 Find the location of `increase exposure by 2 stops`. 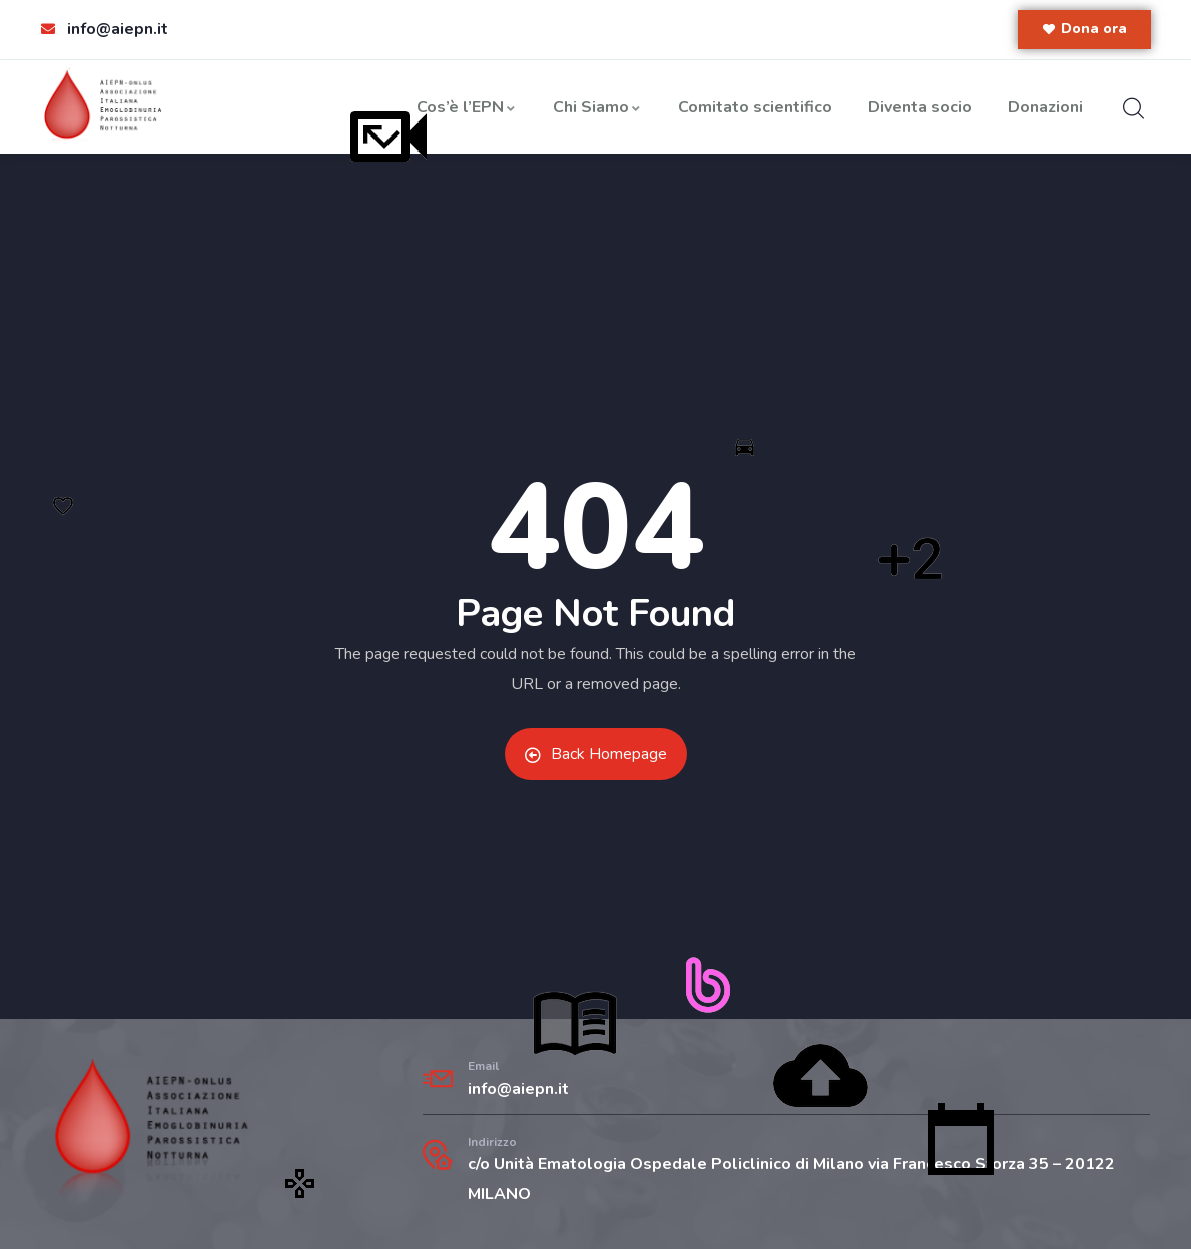

increase exposure by 2 stops is located at coordinates (910, 560).